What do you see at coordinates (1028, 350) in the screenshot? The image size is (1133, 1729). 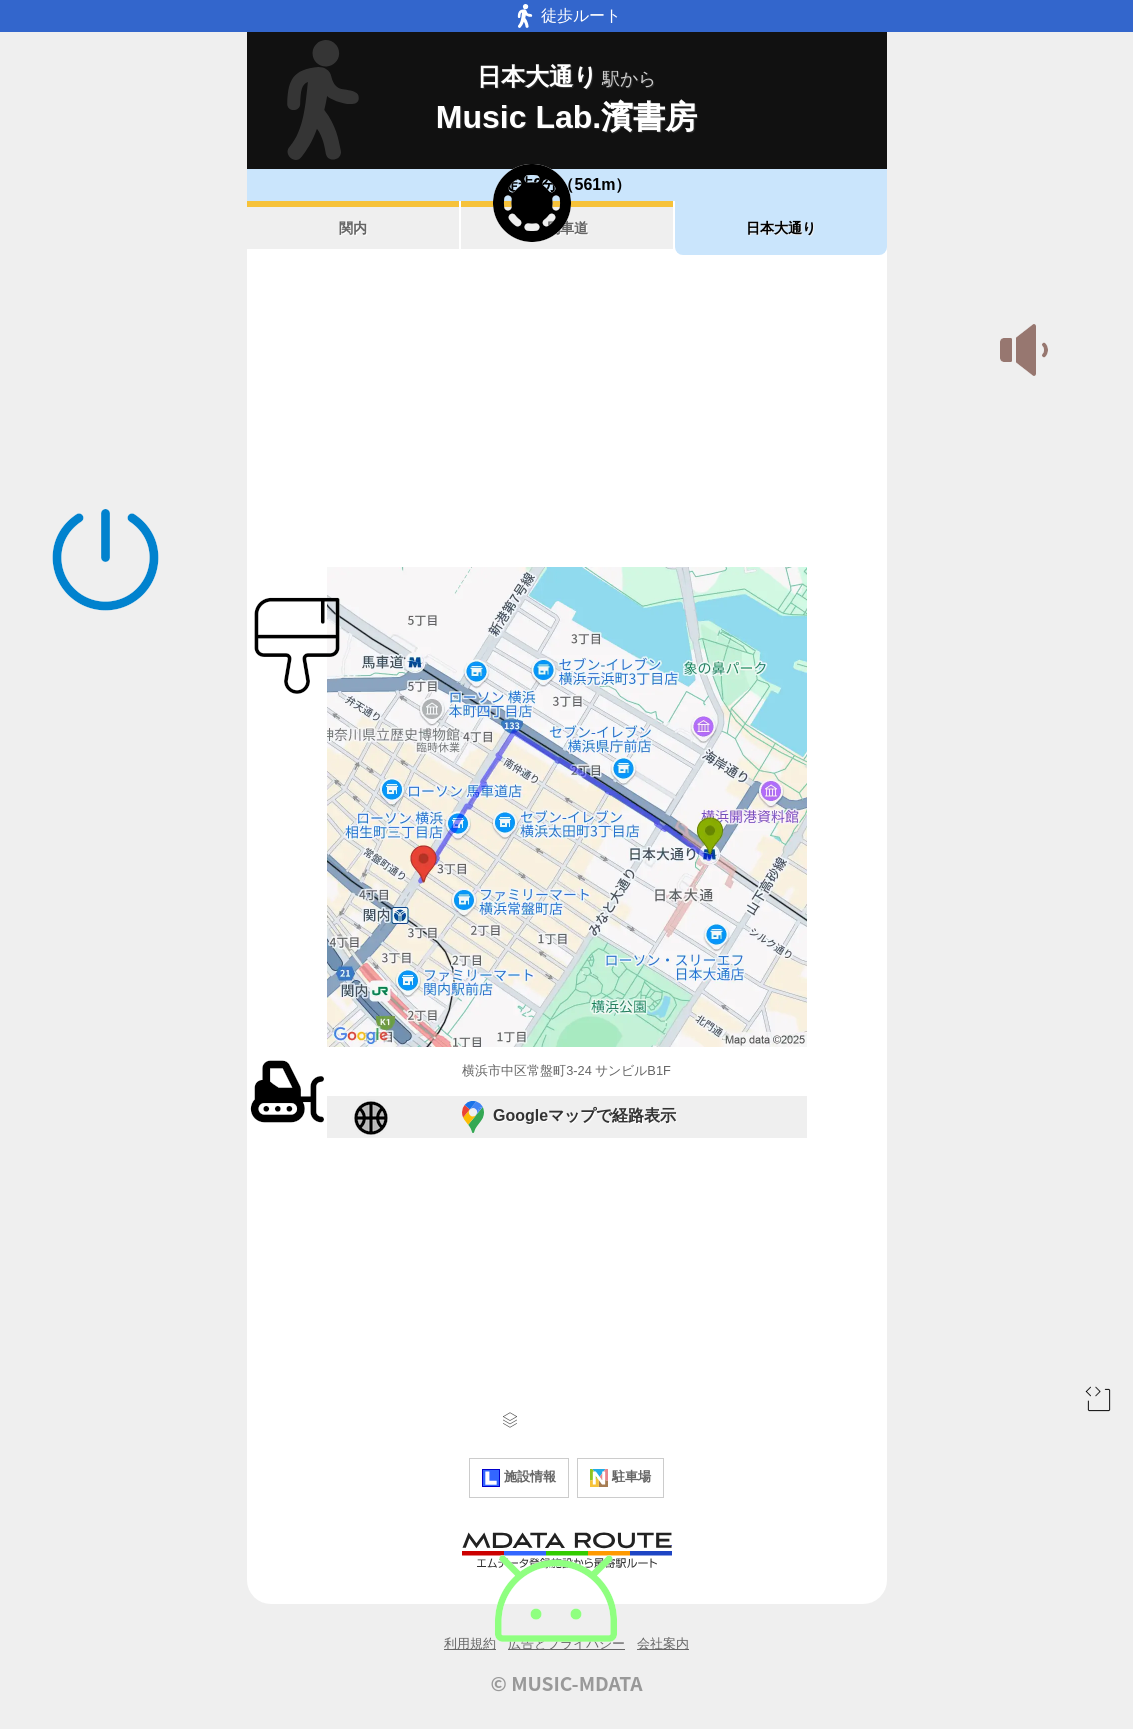 I see `adjust volume to low level` at bounding box center [1028, 350].